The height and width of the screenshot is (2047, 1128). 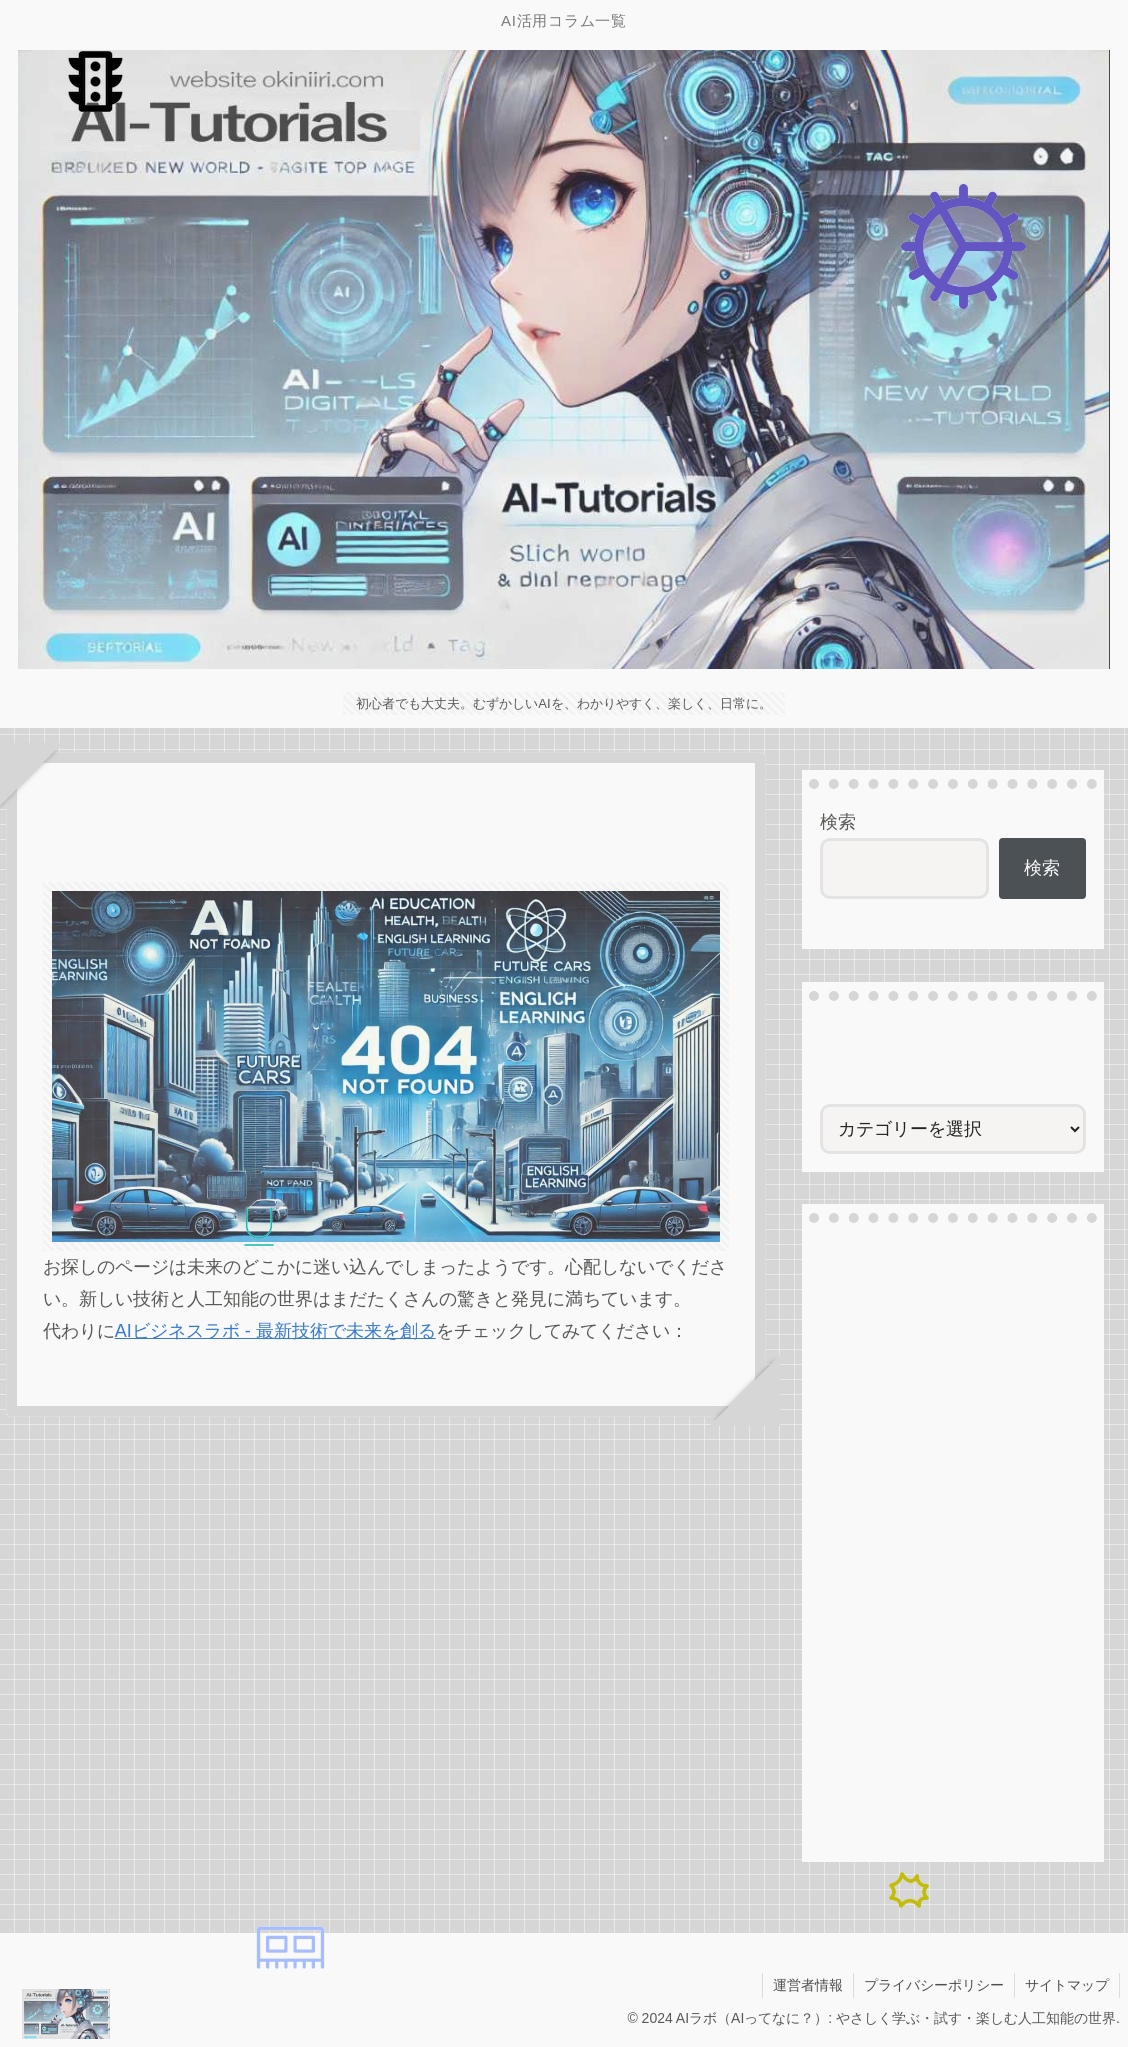 I want to click on view traffic conditions, so click(x=95, y=81).